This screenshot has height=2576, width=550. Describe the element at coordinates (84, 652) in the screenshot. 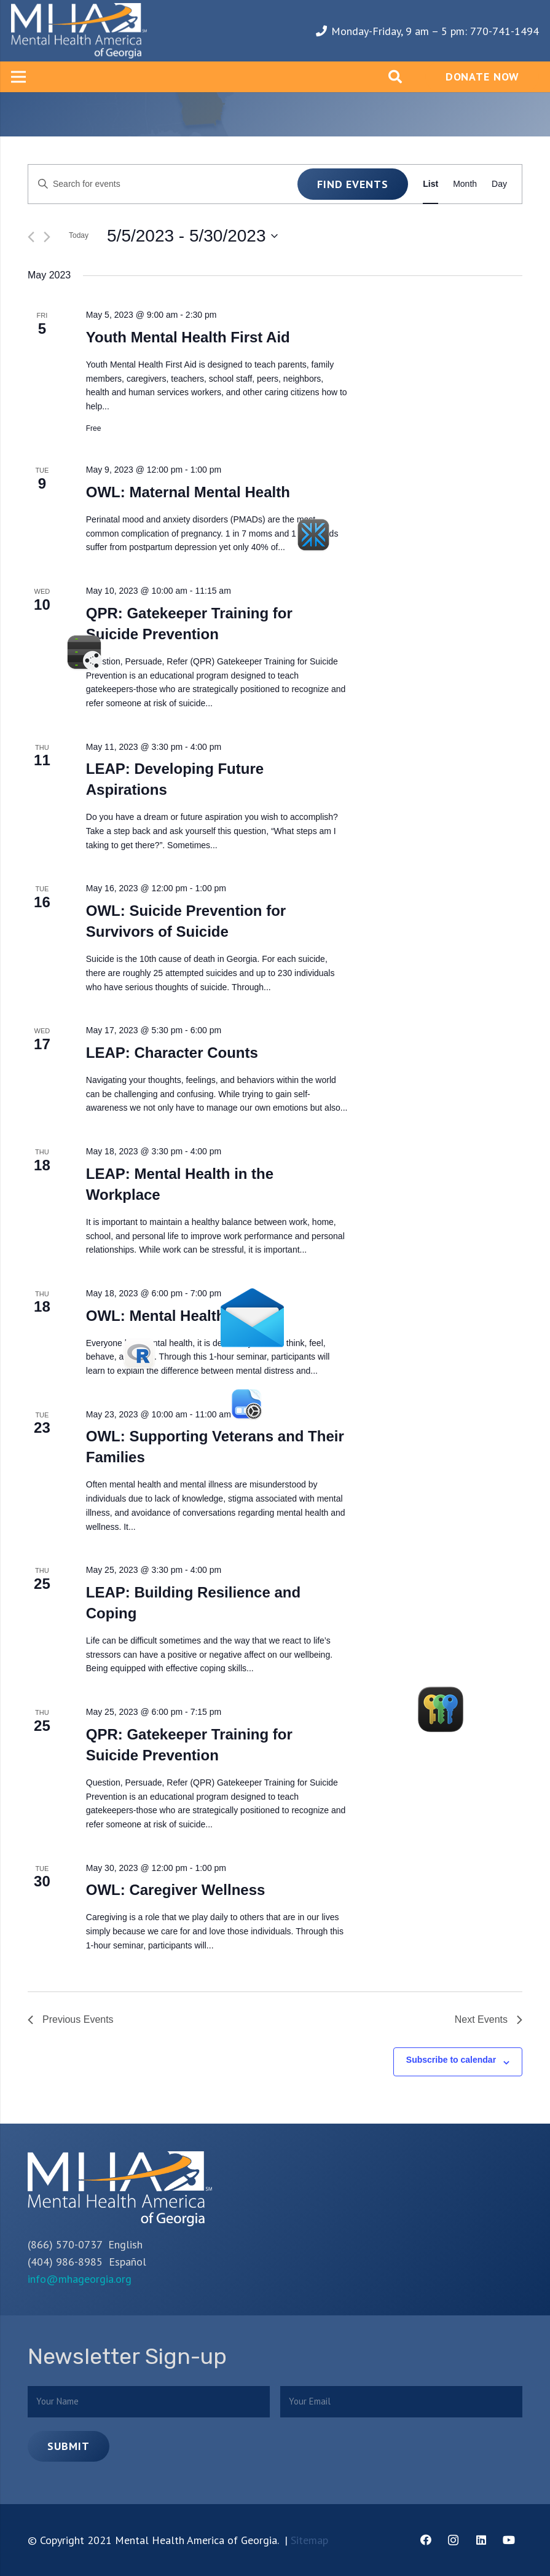

I see `configure network server sharing settings` at that location.